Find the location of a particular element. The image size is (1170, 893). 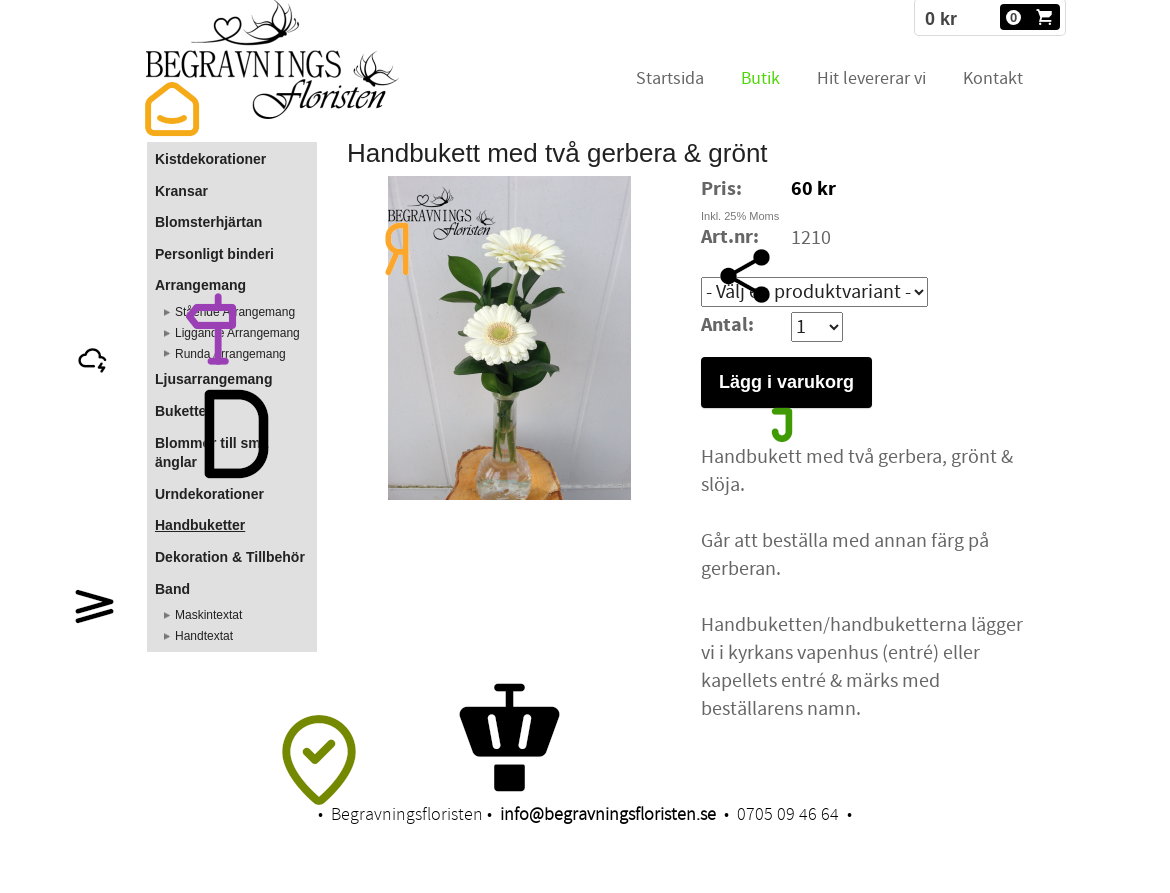

represents the letter D in alphabetical navigation is located at coordinates (234, 434).